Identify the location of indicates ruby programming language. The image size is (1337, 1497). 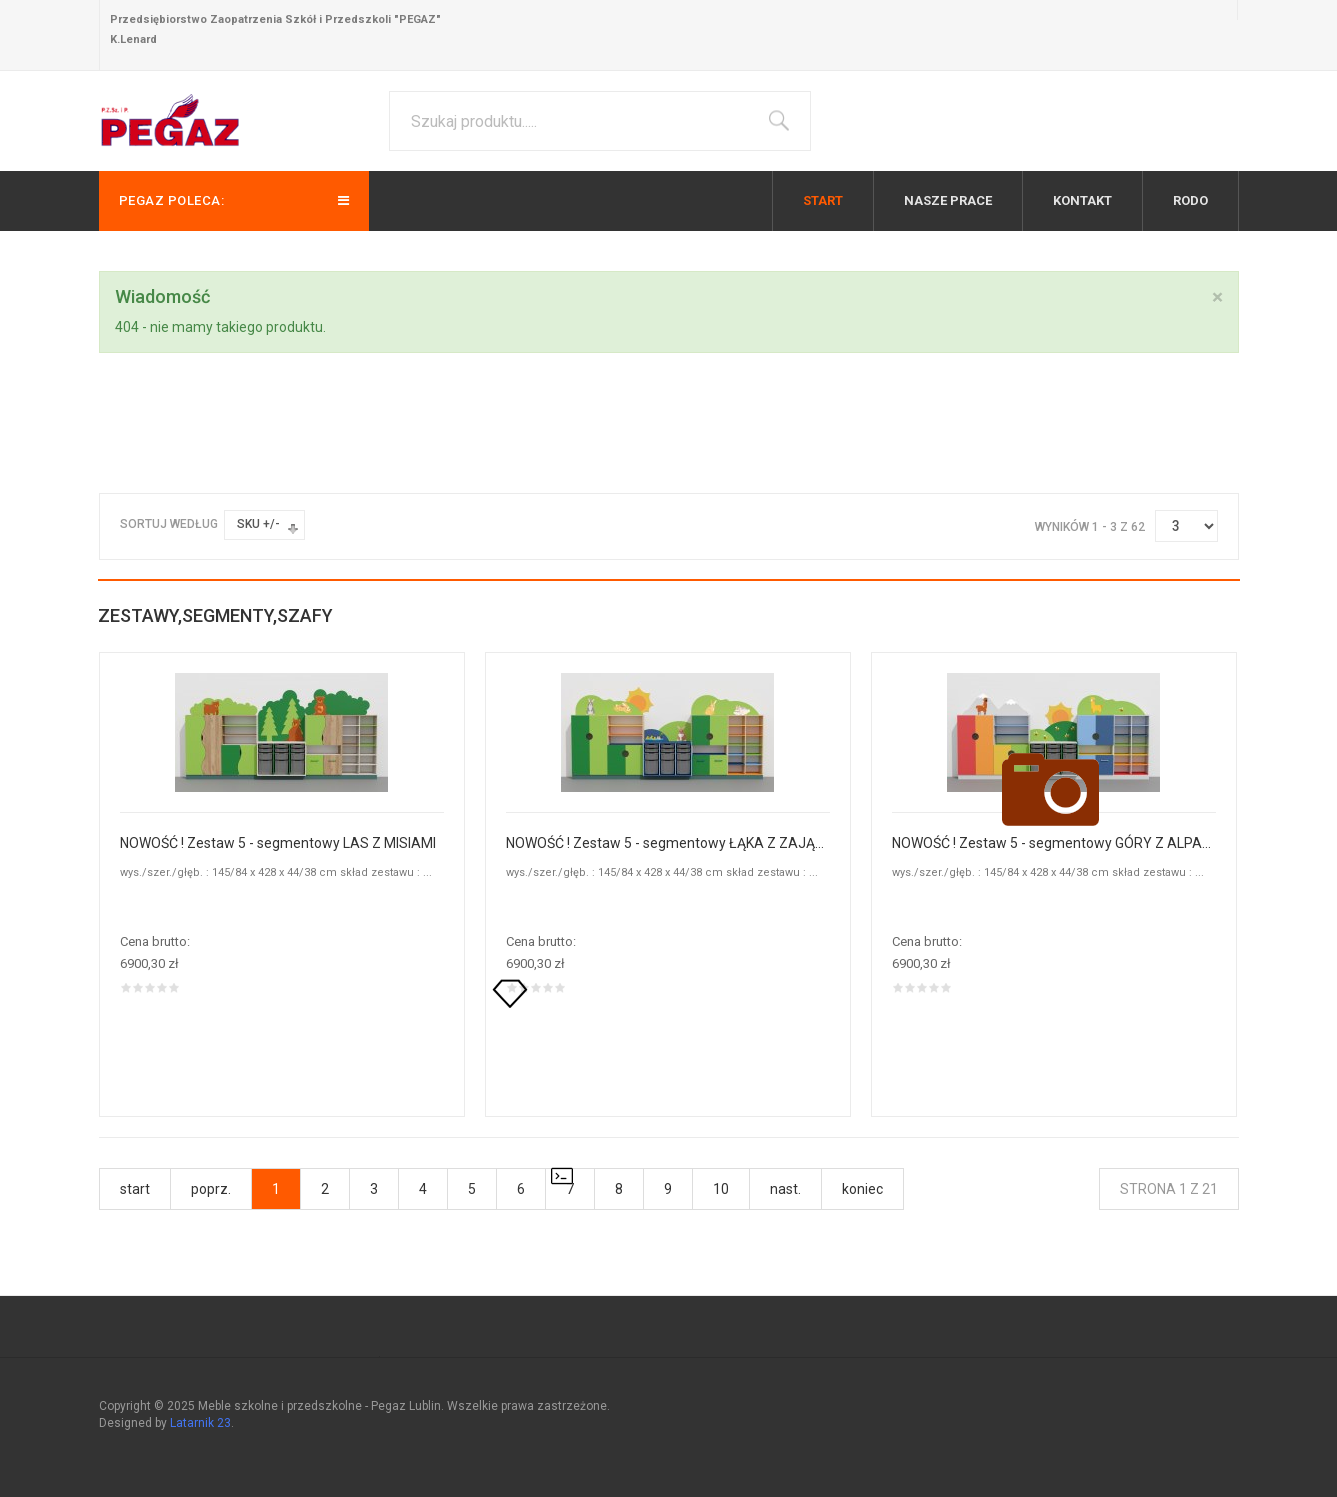
(510, 993).